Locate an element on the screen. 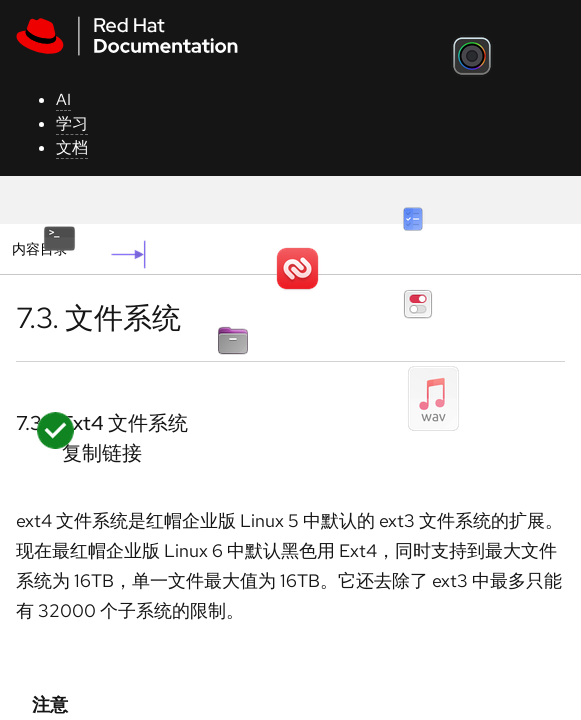 This screenshot has height=720, width=581. open the terminal or command line interface is located at coordinates (59, 238).